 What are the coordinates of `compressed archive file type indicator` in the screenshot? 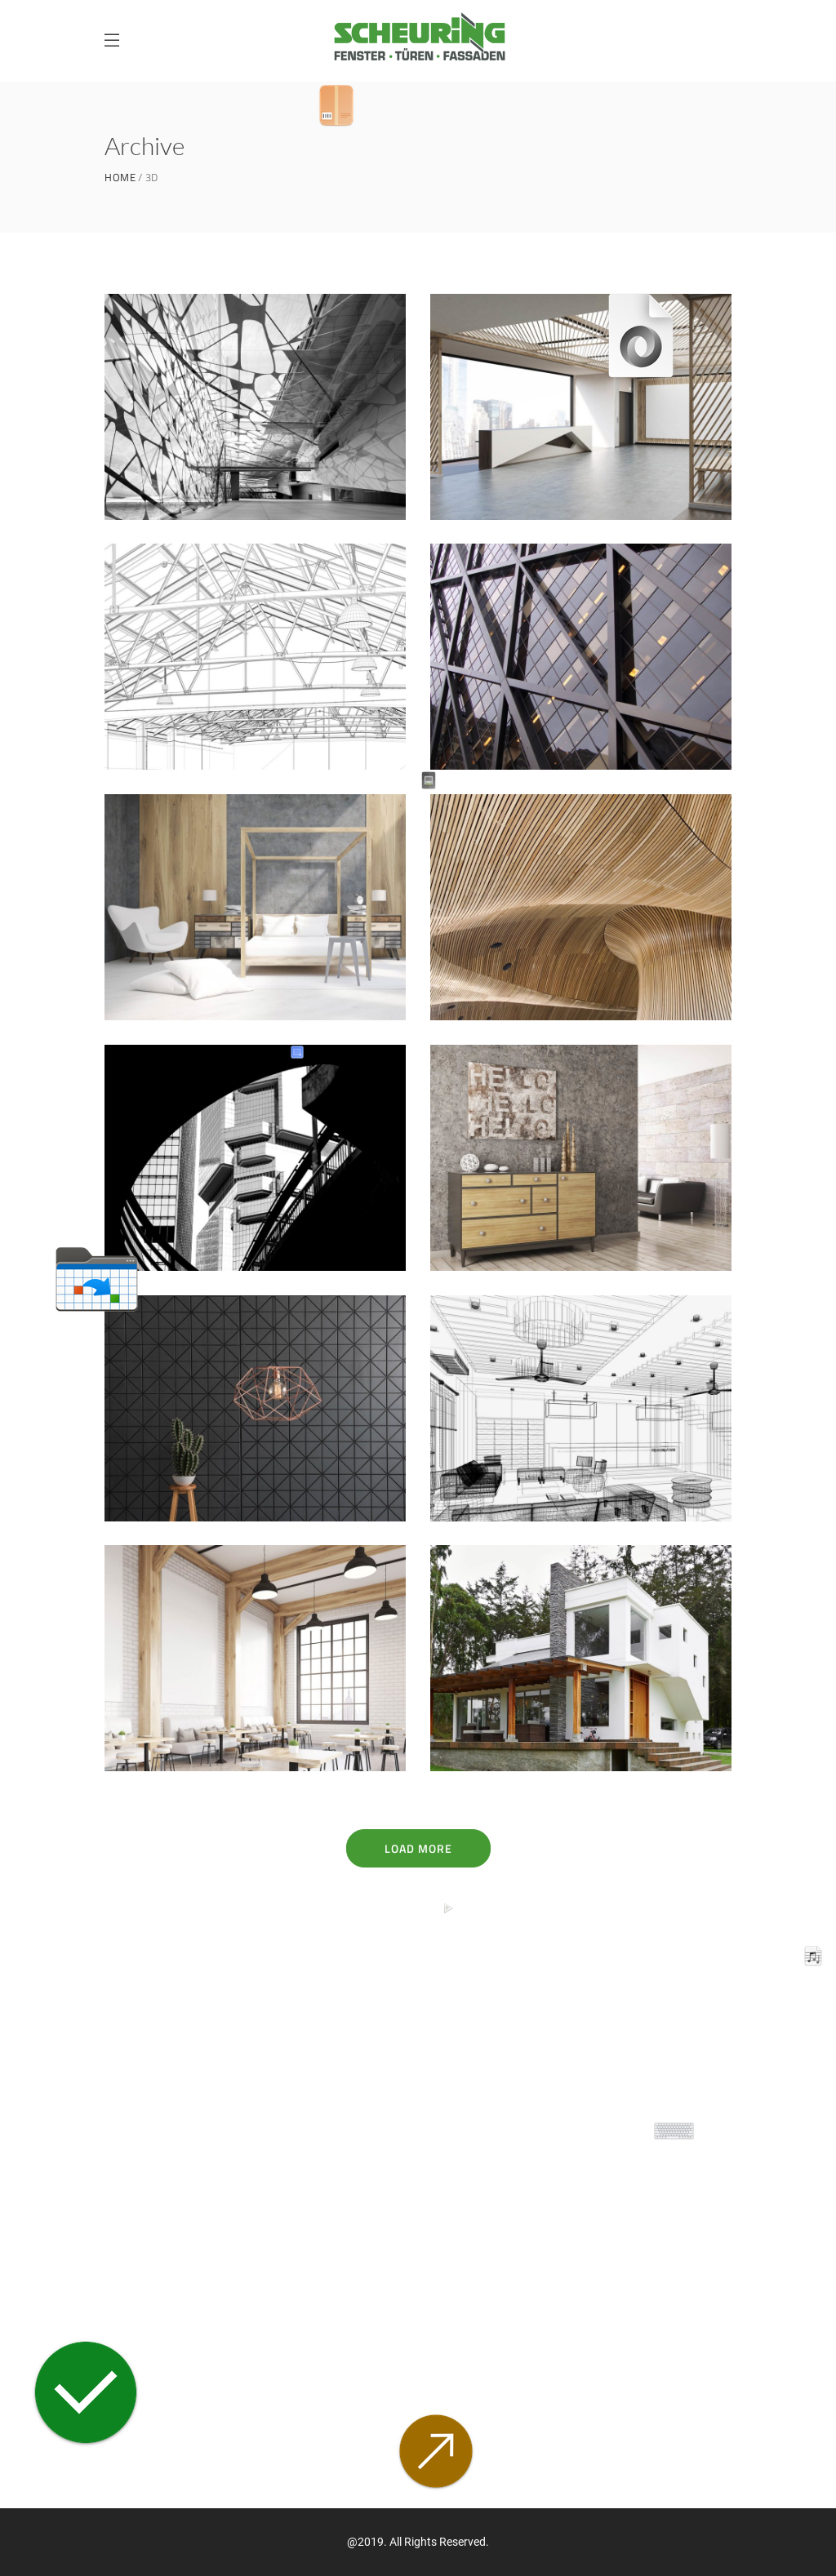 It's located at (336, 105).